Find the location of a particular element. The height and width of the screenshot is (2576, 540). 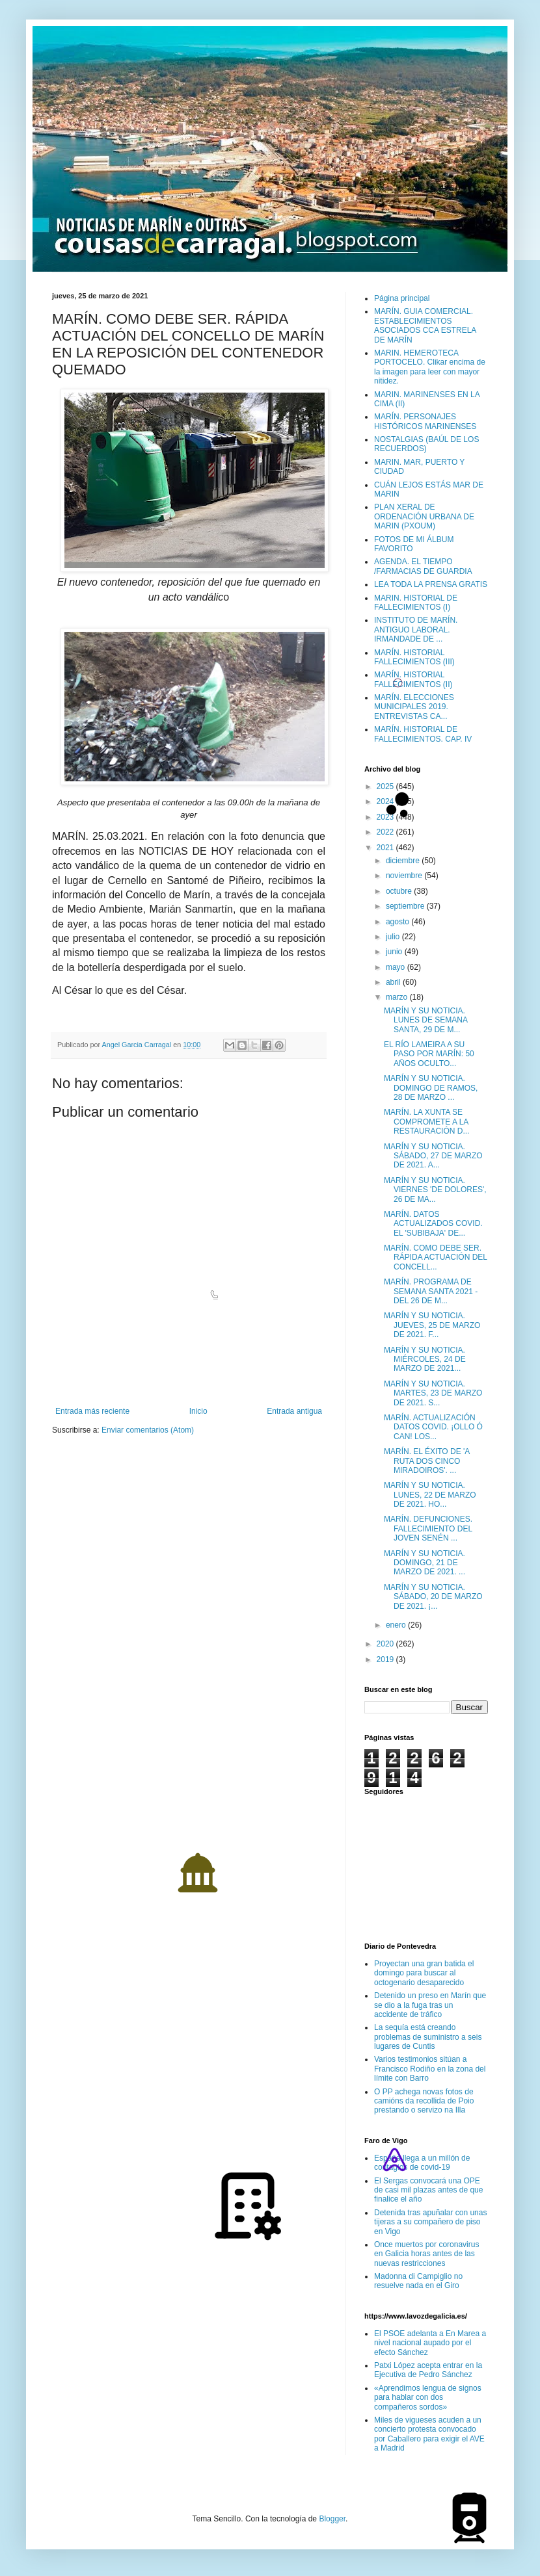

view bubble chart data visualization is located at coordinates (399, 805).